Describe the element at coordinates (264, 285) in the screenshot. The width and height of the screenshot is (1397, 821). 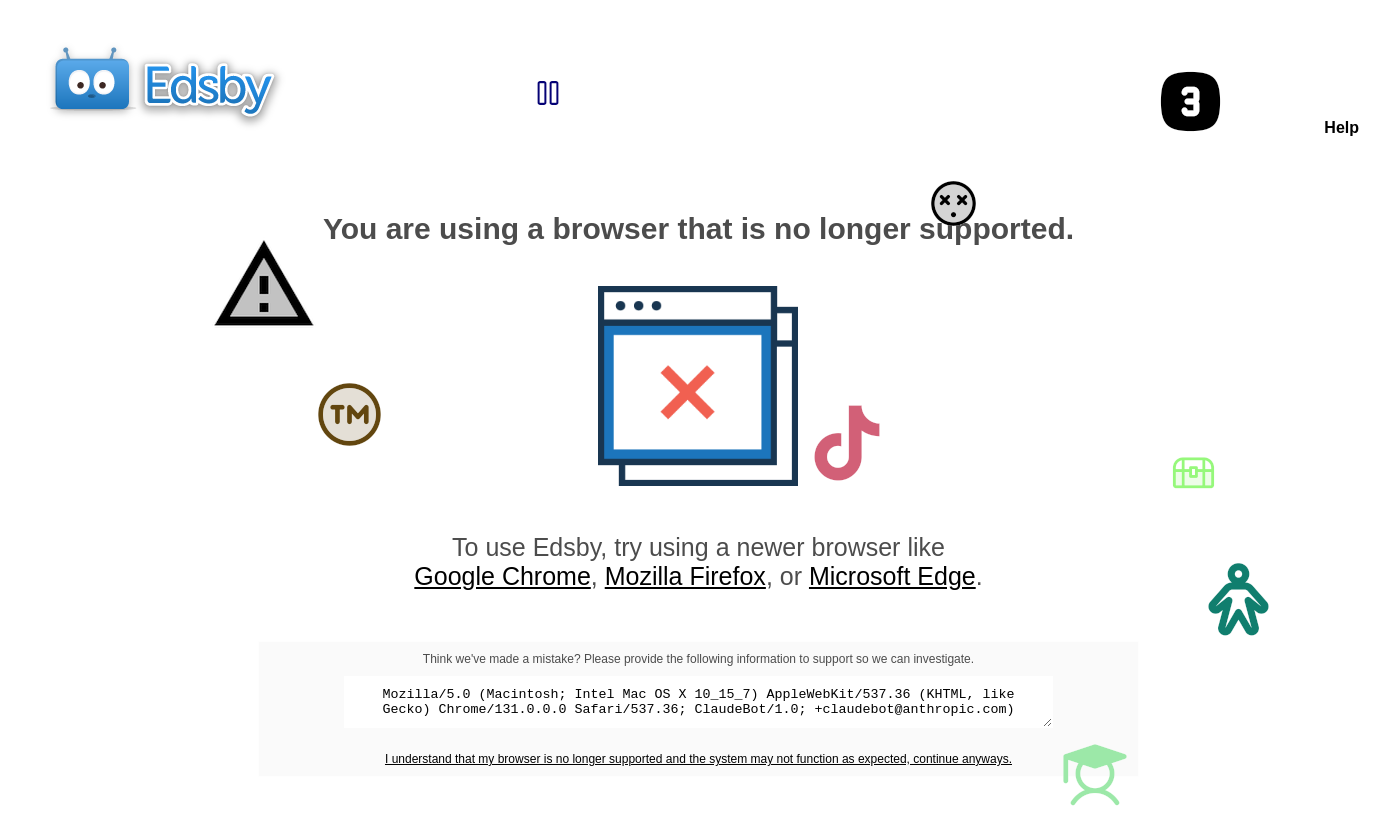
I see `indicates a warning or caution state` at that location.